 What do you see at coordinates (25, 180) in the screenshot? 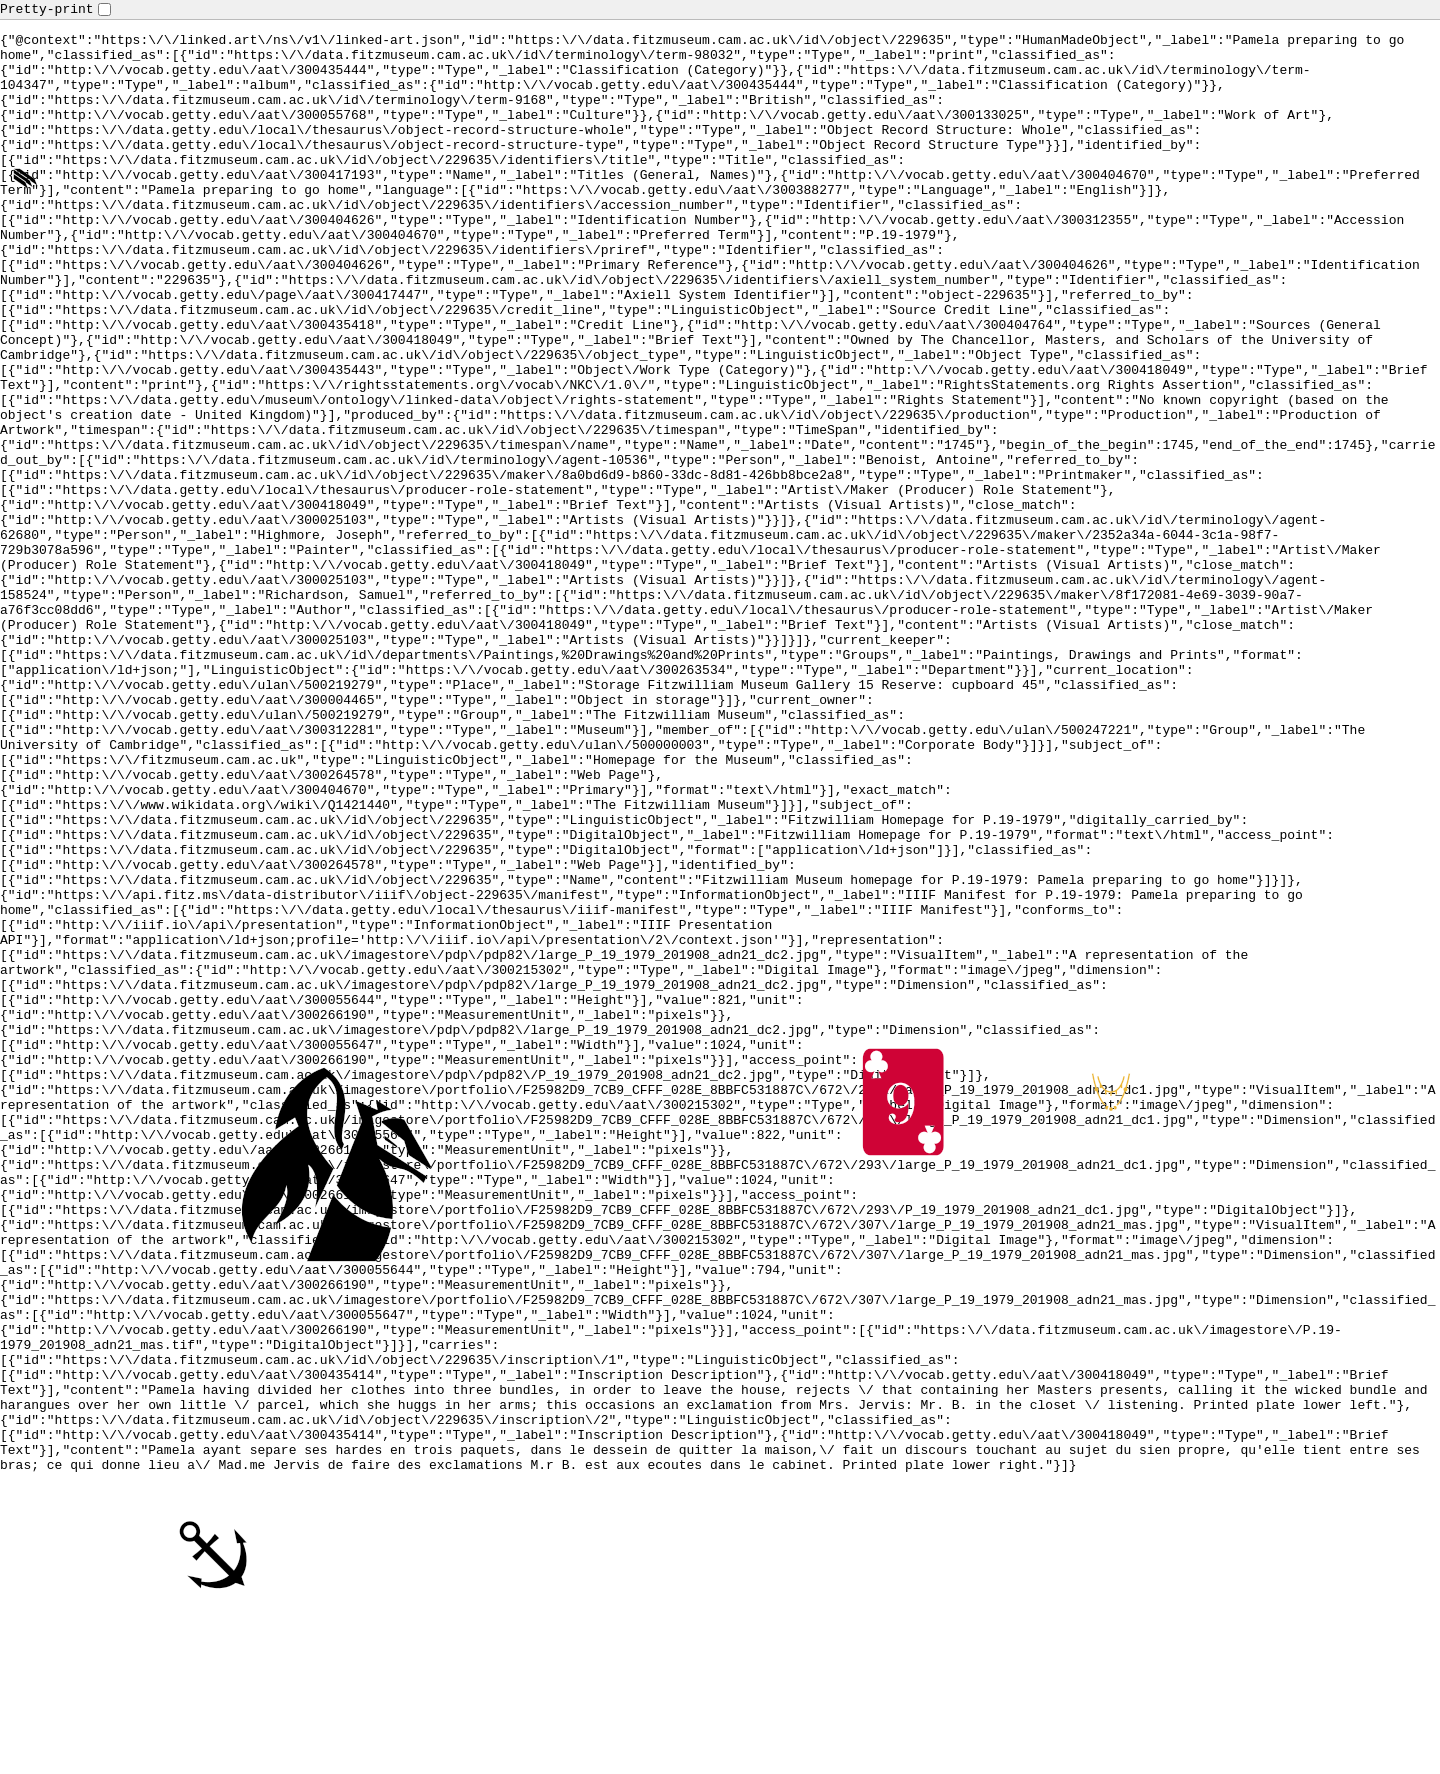
I see `equip claws or melee weapon` at bounding box center [25, 180].